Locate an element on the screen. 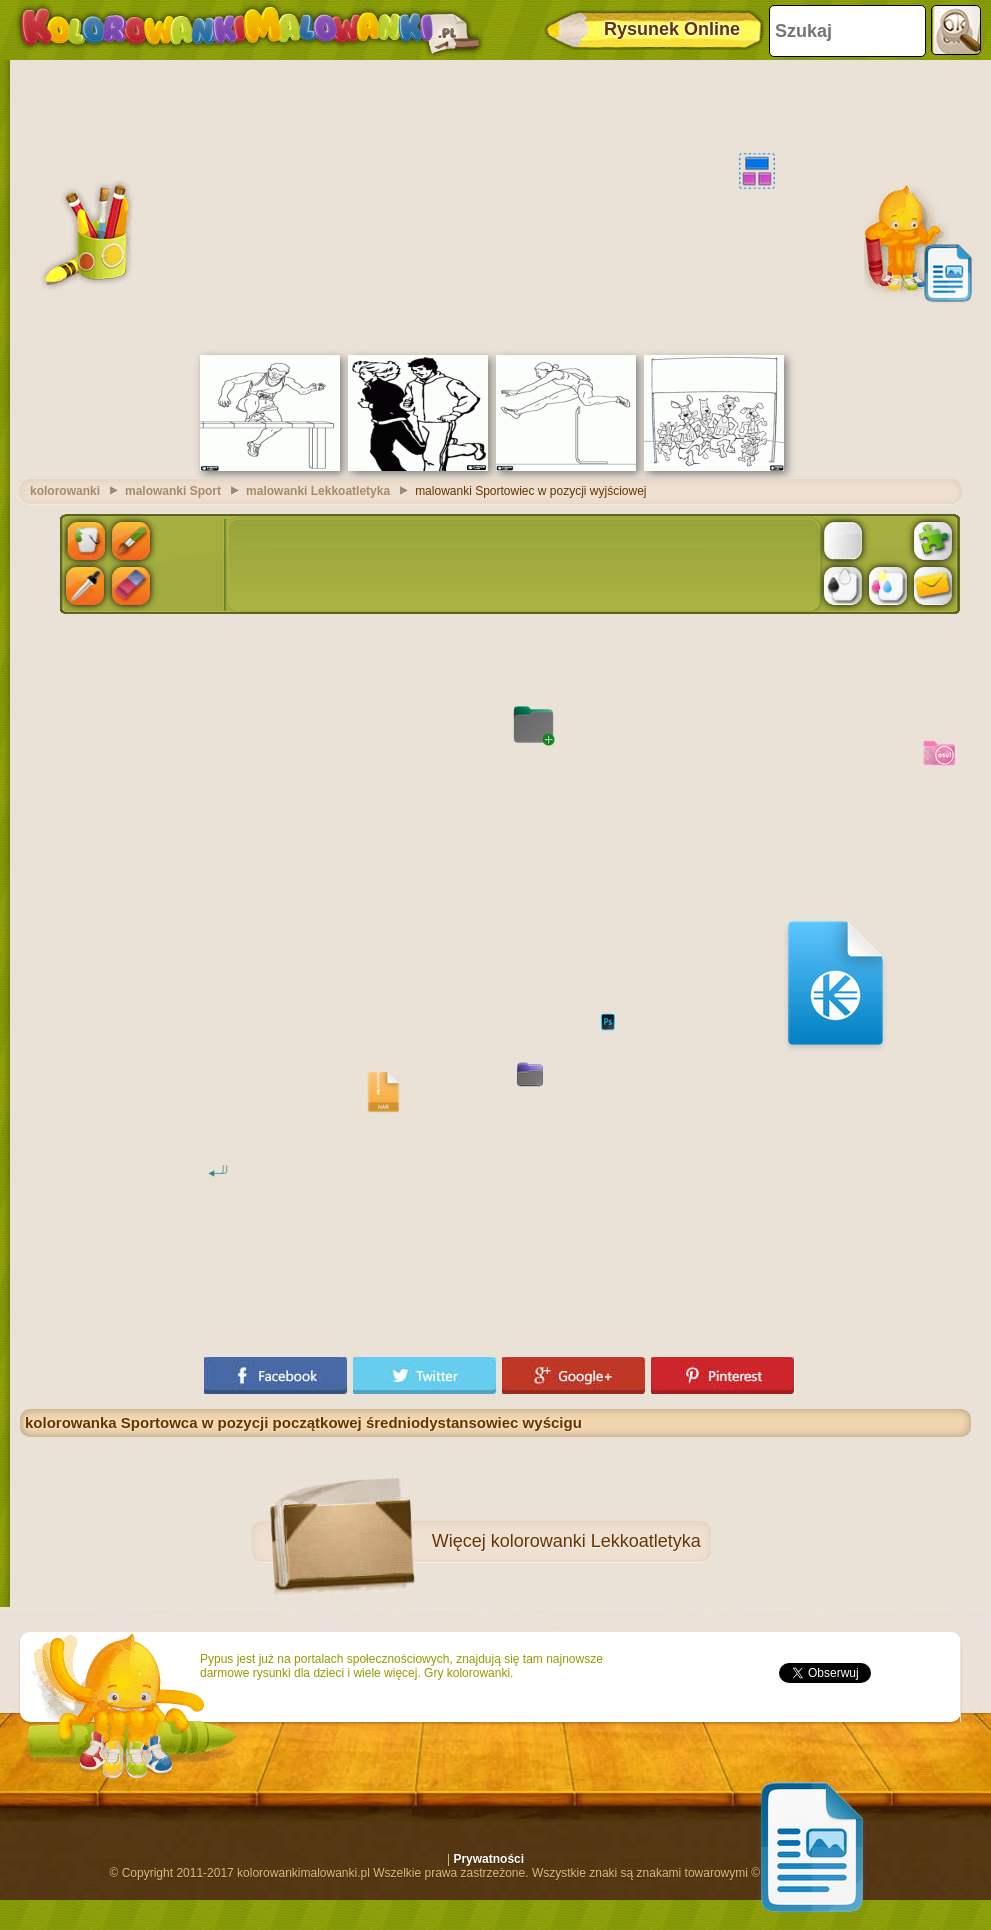 Image resolution: width=991 pixels, height=1930 pixels. adobe photoshop file type indicator is located at coordinates (608, 1022).